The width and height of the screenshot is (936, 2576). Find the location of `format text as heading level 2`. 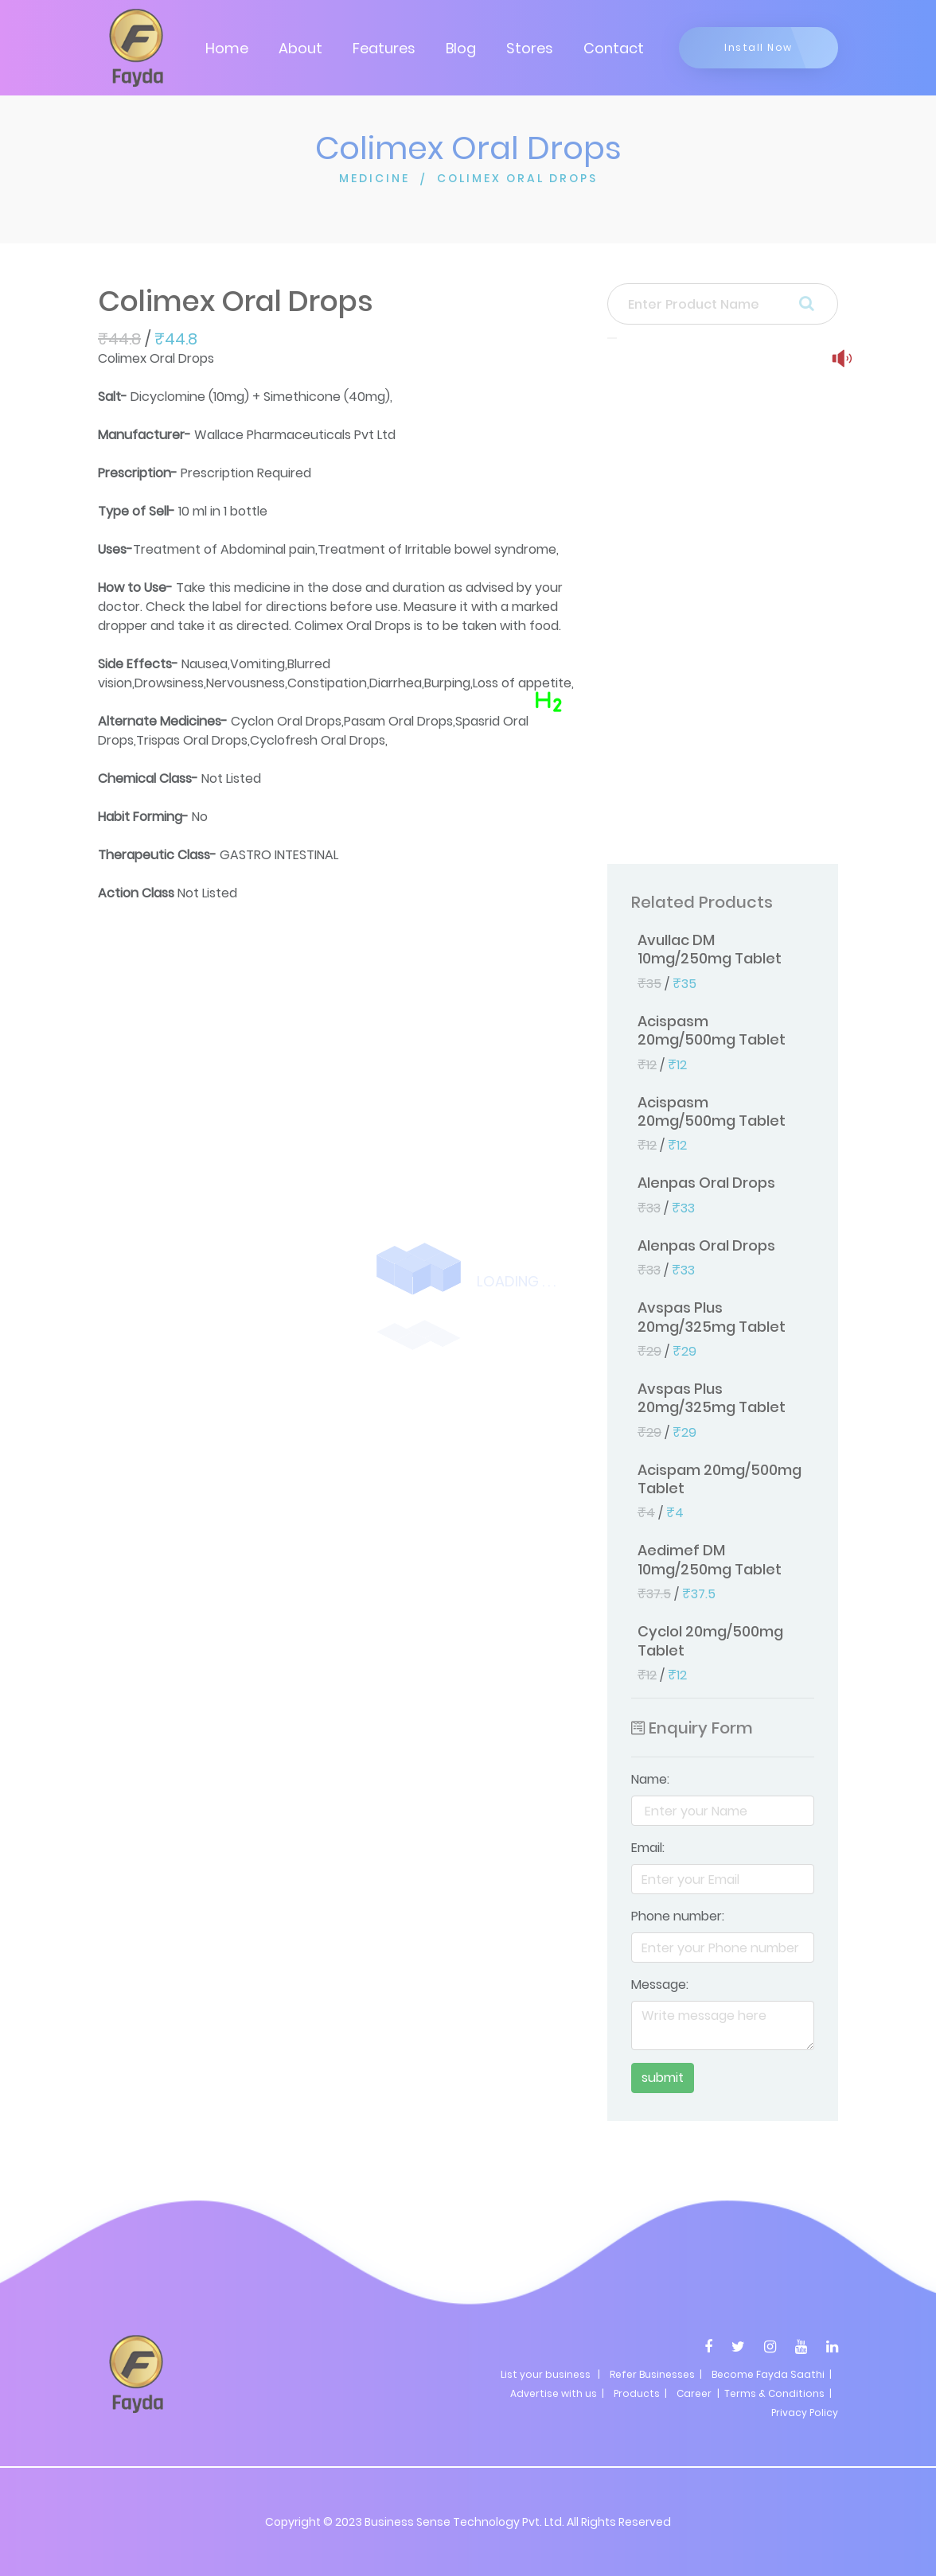

format text as heading level 2 is located at coordinates (547, 701).